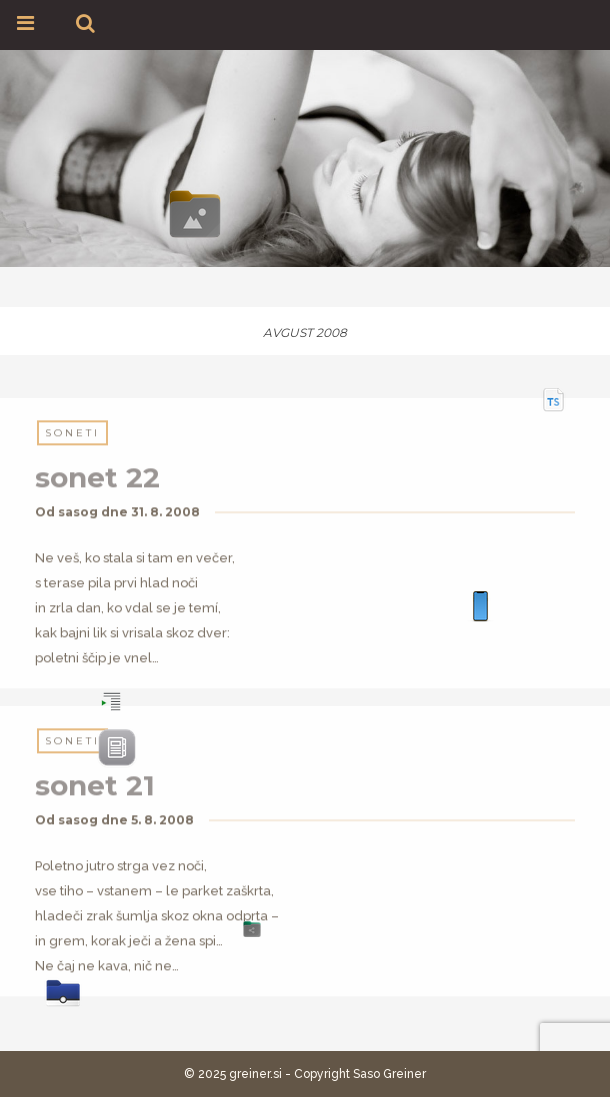 The height and width of the screenshot is (1097, 610). What do you see at coordinates (111, 702) in the screenshot?
I see `increase text indentation` at bounding box center [111, 702].